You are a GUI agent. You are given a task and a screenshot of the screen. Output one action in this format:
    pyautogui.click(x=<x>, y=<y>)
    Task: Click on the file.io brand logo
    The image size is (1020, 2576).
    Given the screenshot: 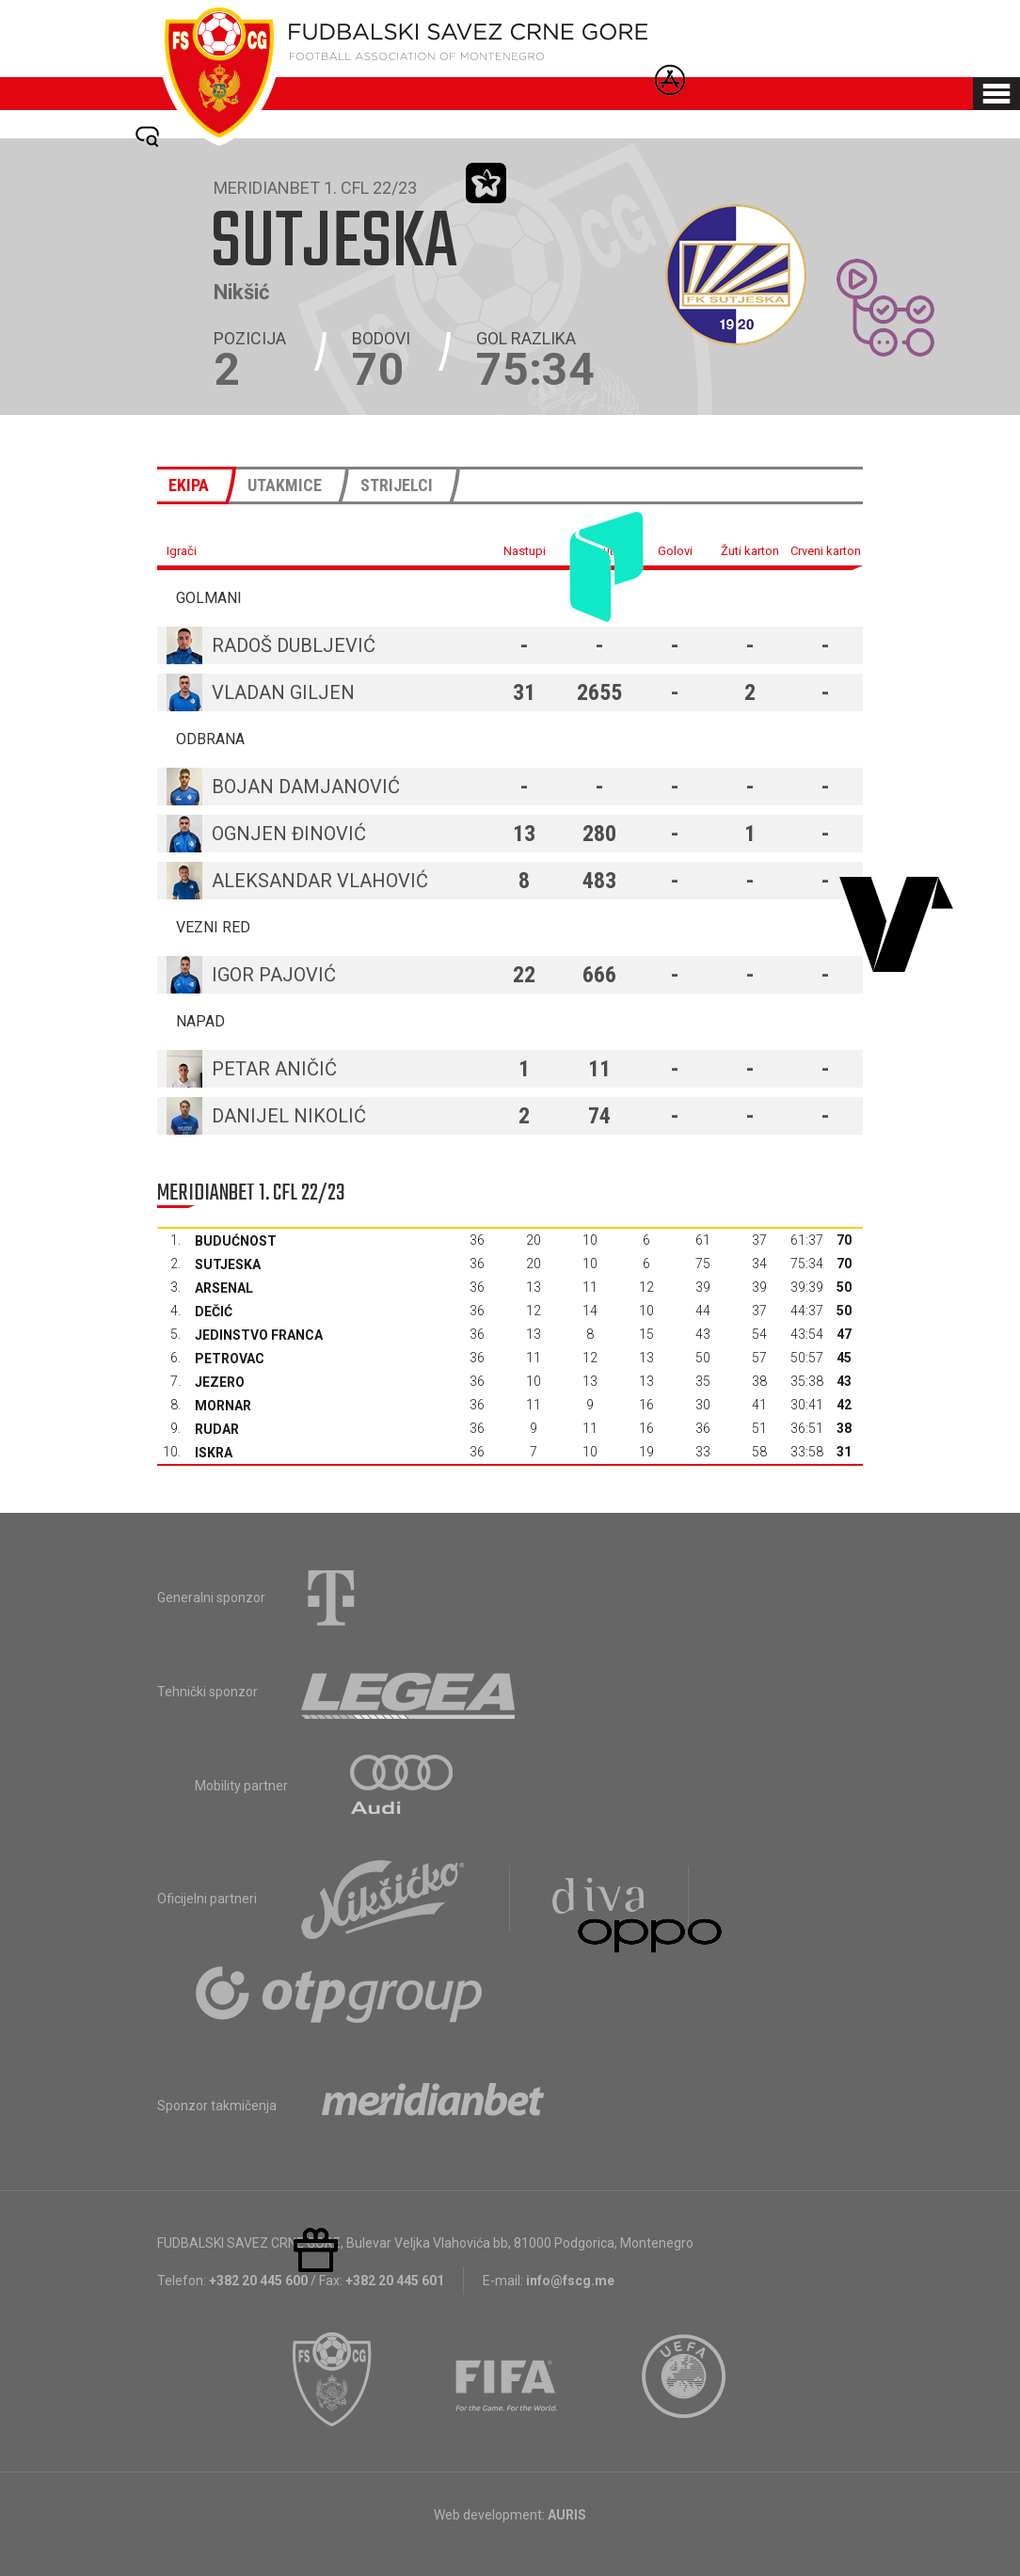 What is the action you would take?
    pyautogui.click(x=606, y=566)
    